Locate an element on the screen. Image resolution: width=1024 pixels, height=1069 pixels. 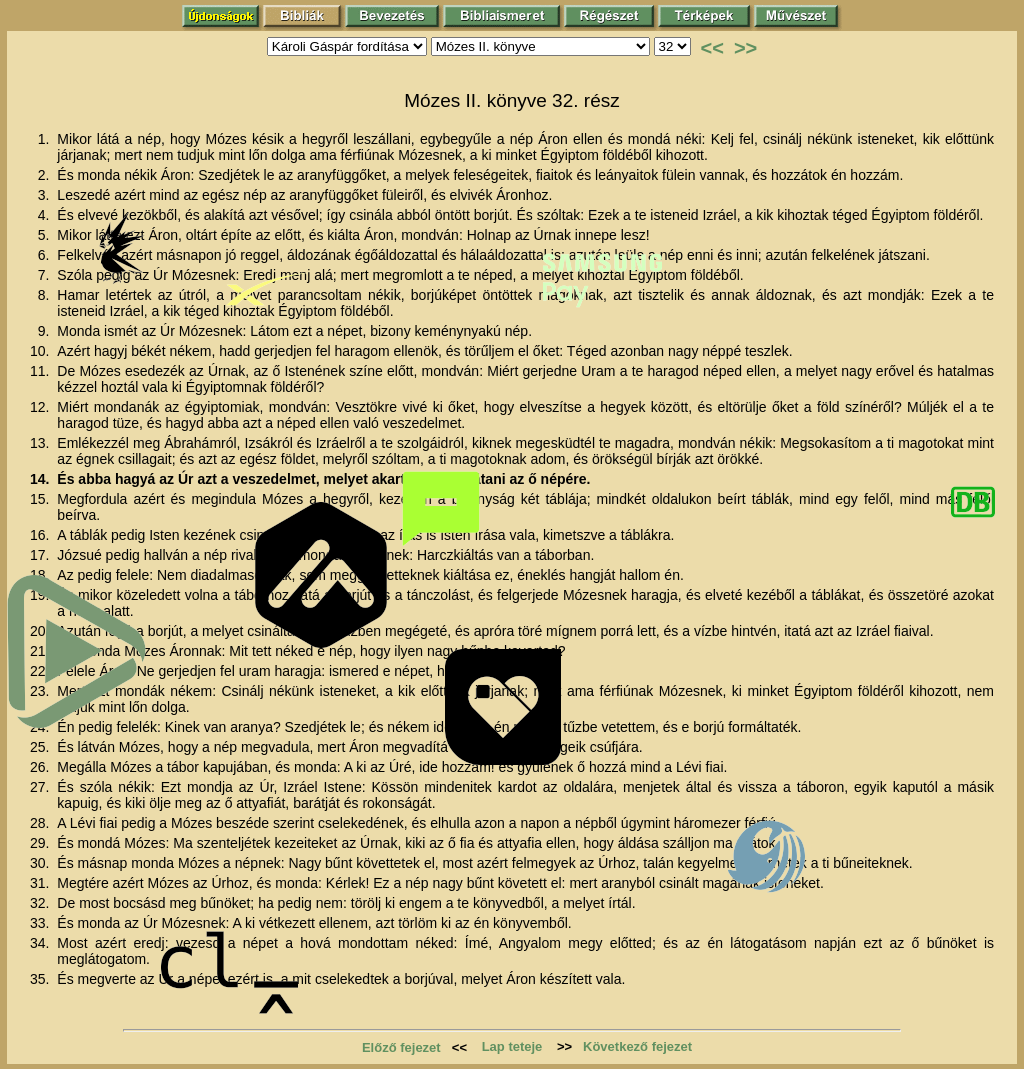
spacex company logo is located at coordinates (269, 289).